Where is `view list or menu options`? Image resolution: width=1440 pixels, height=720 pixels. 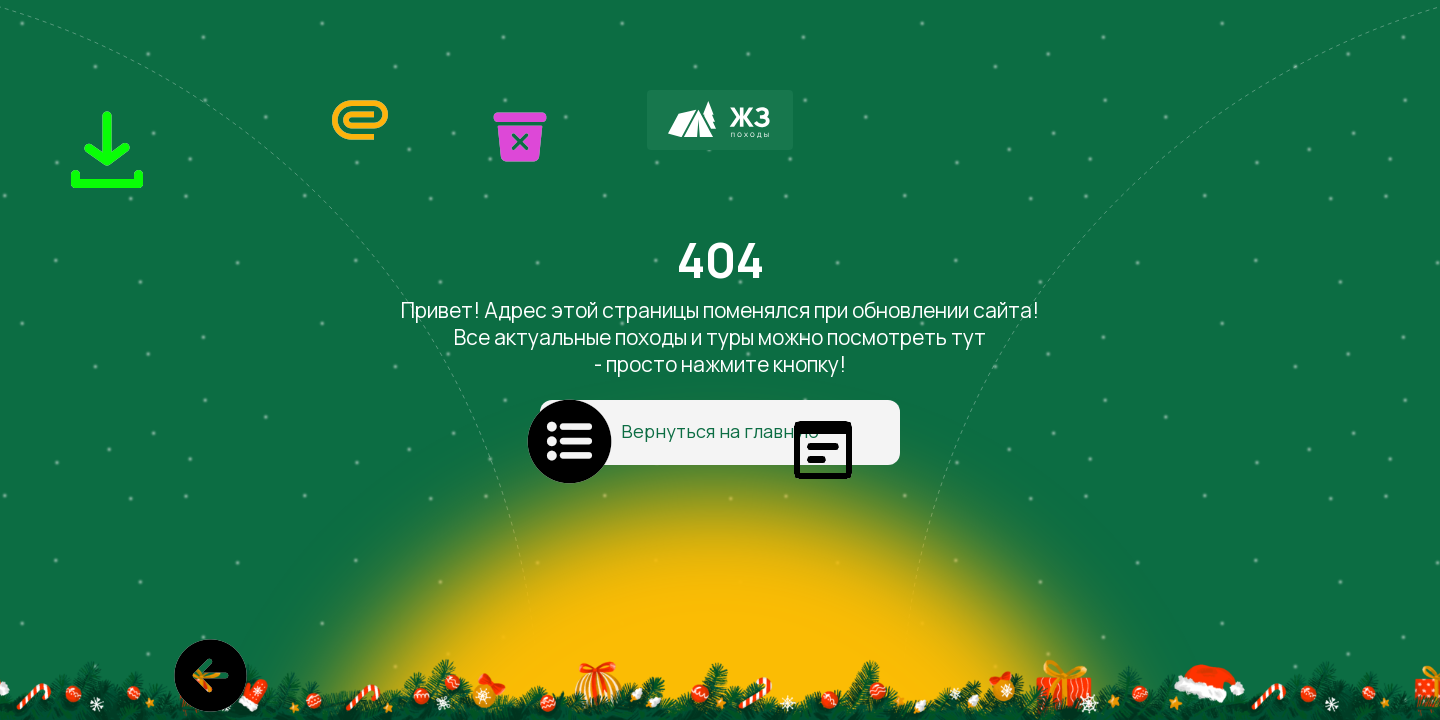 view list or menu options is located at coordinates (569, 441).